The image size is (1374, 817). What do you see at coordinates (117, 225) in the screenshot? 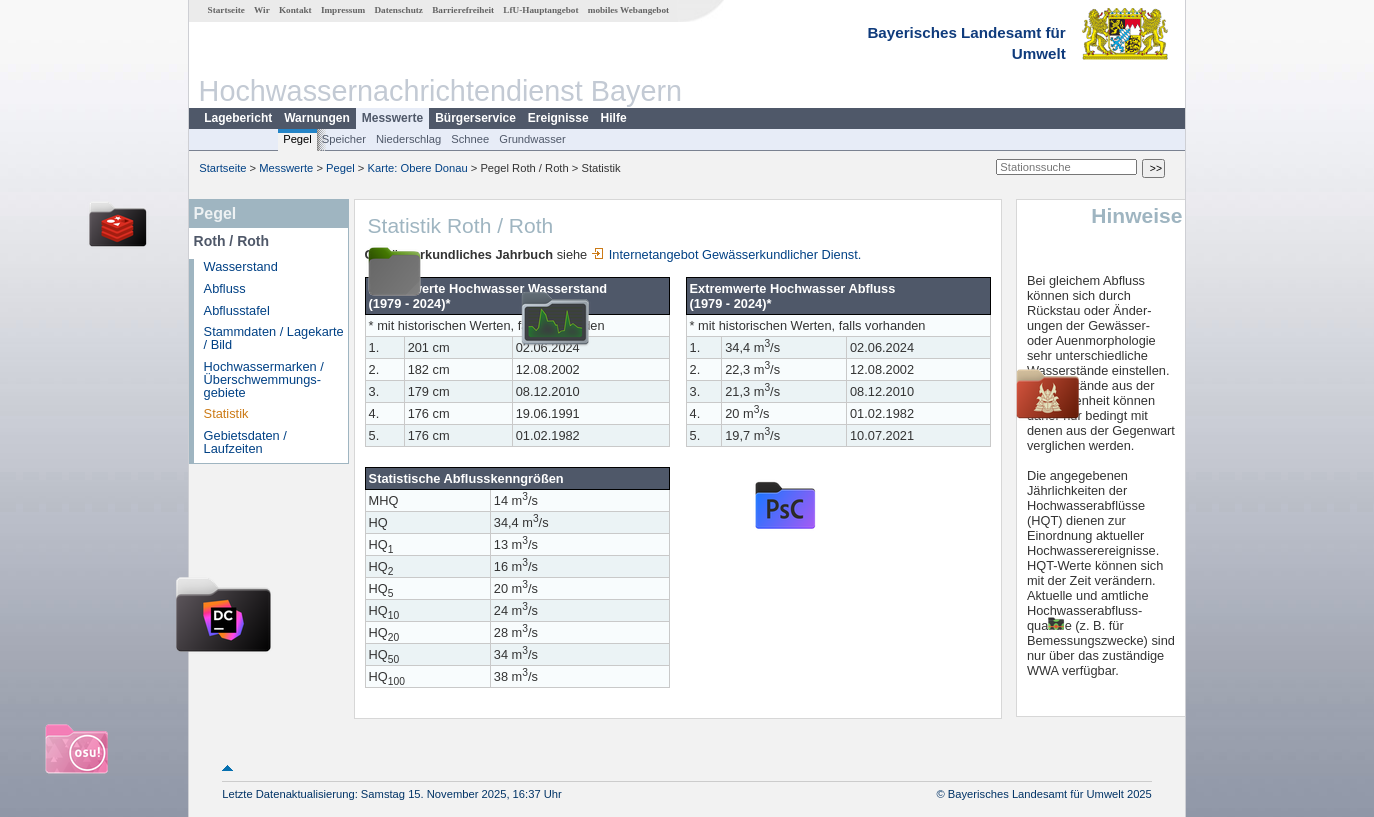
I see `open redis database project folder` at bounding box center [117, 225].